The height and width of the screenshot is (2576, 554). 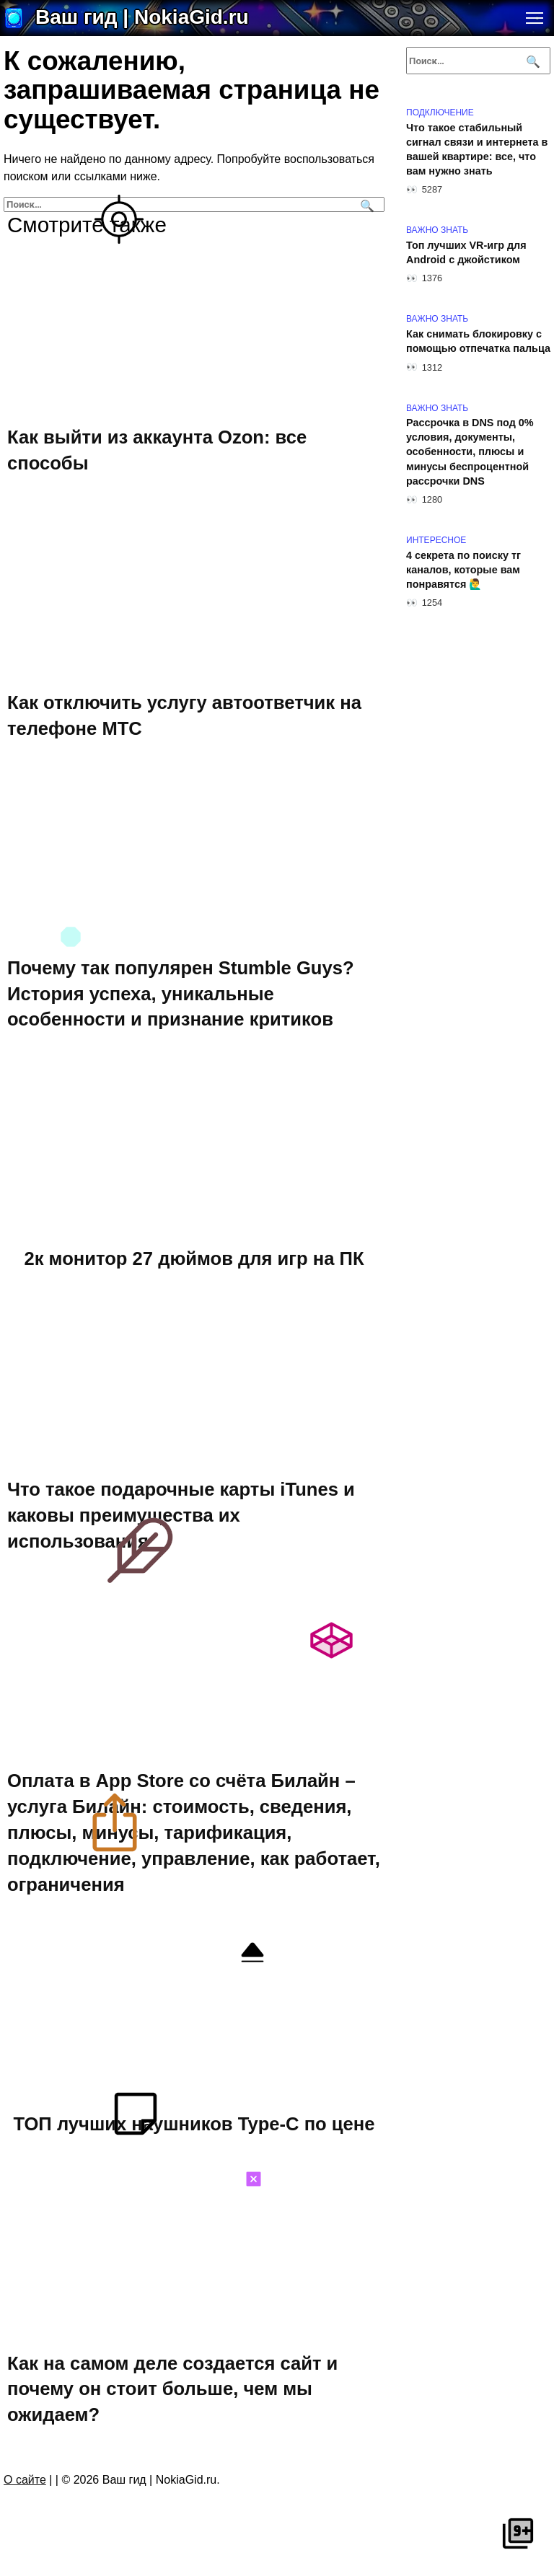 What do you see at coordinates (136, 2114) in the screenshot?
I see `create a new note` at bounding box center [136, 2114].